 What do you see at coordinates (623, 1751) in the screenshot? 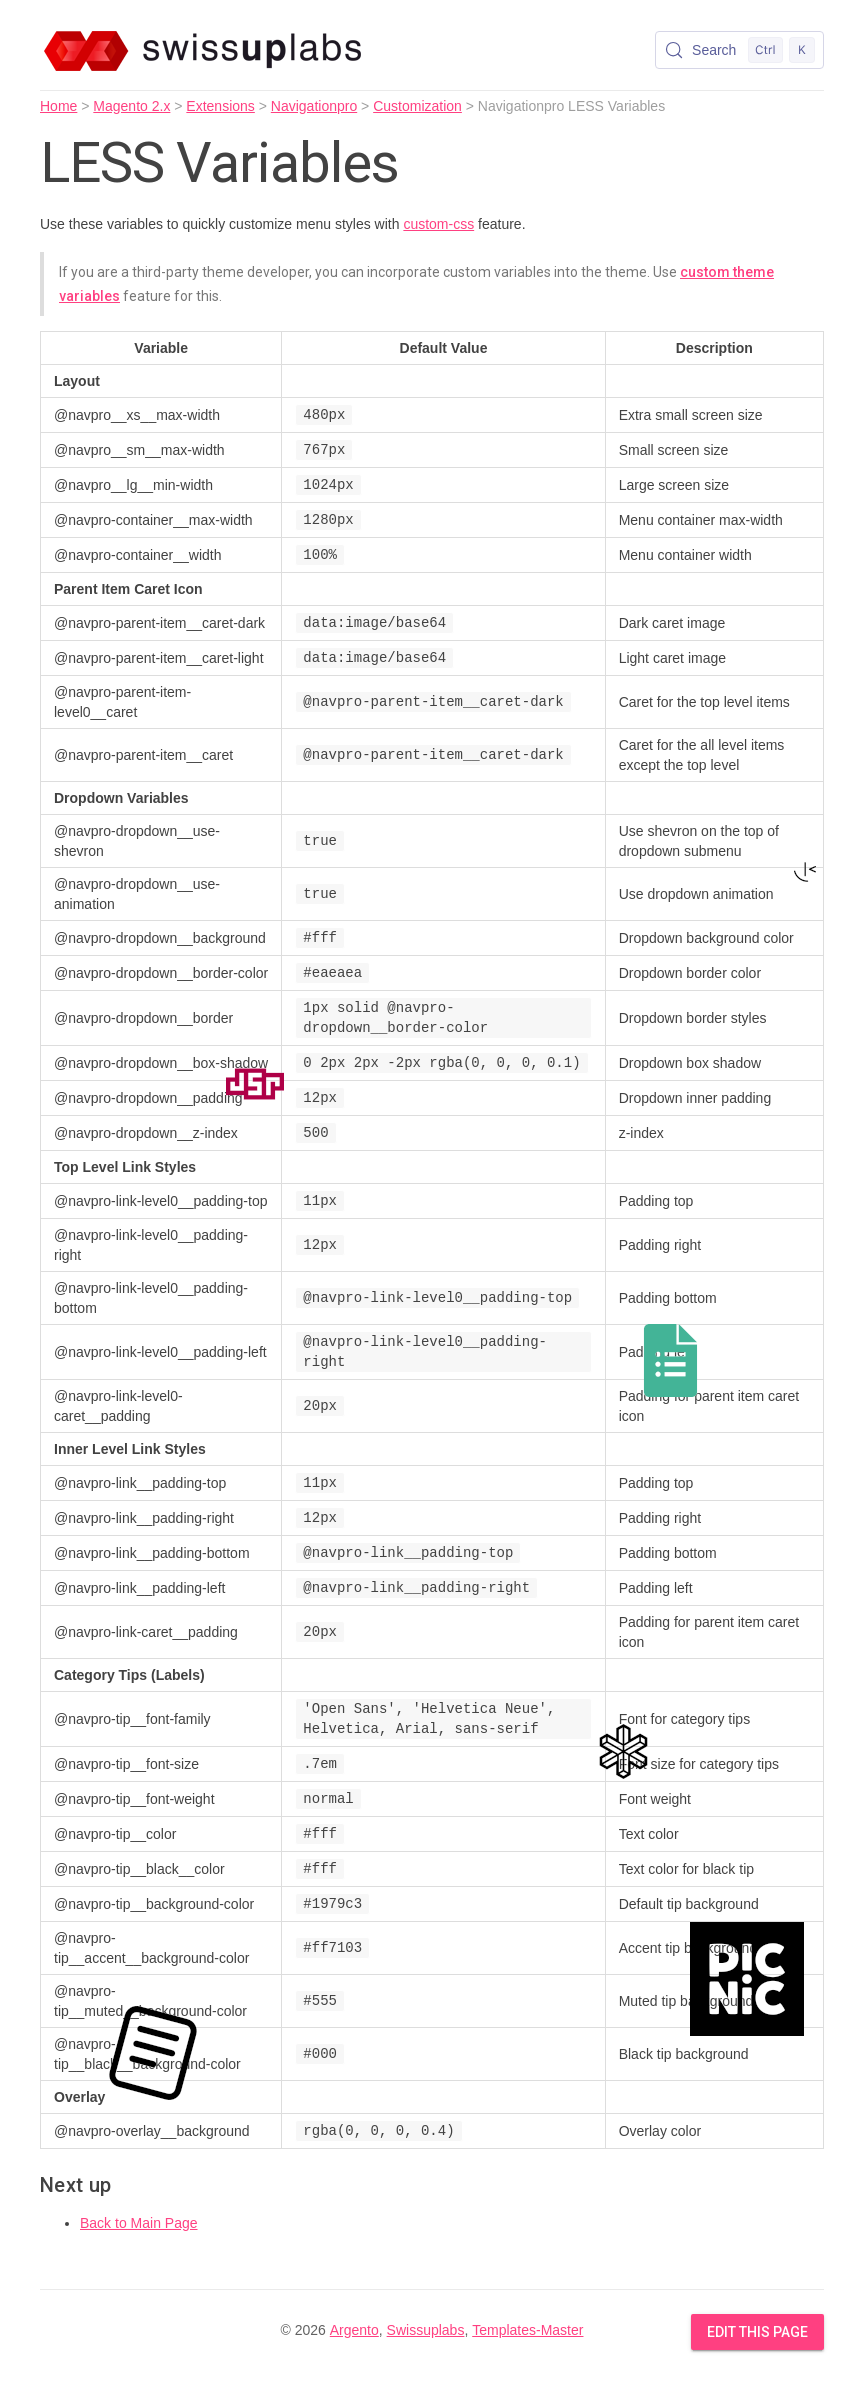
I see `matternet company logo` at bounding box center [623, 1751].